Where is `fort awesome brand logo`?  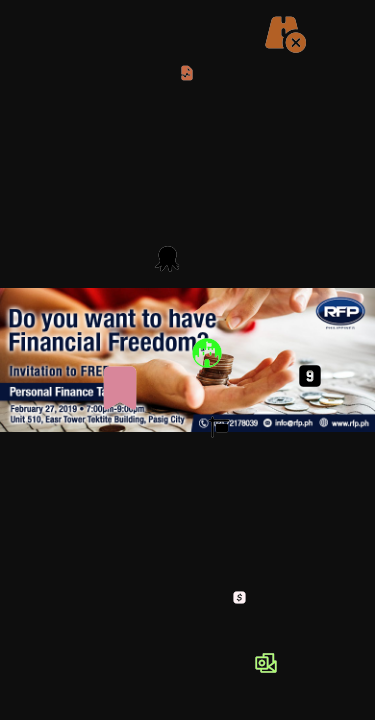 fort awesome brand logo is located at coordinates (207, 353).